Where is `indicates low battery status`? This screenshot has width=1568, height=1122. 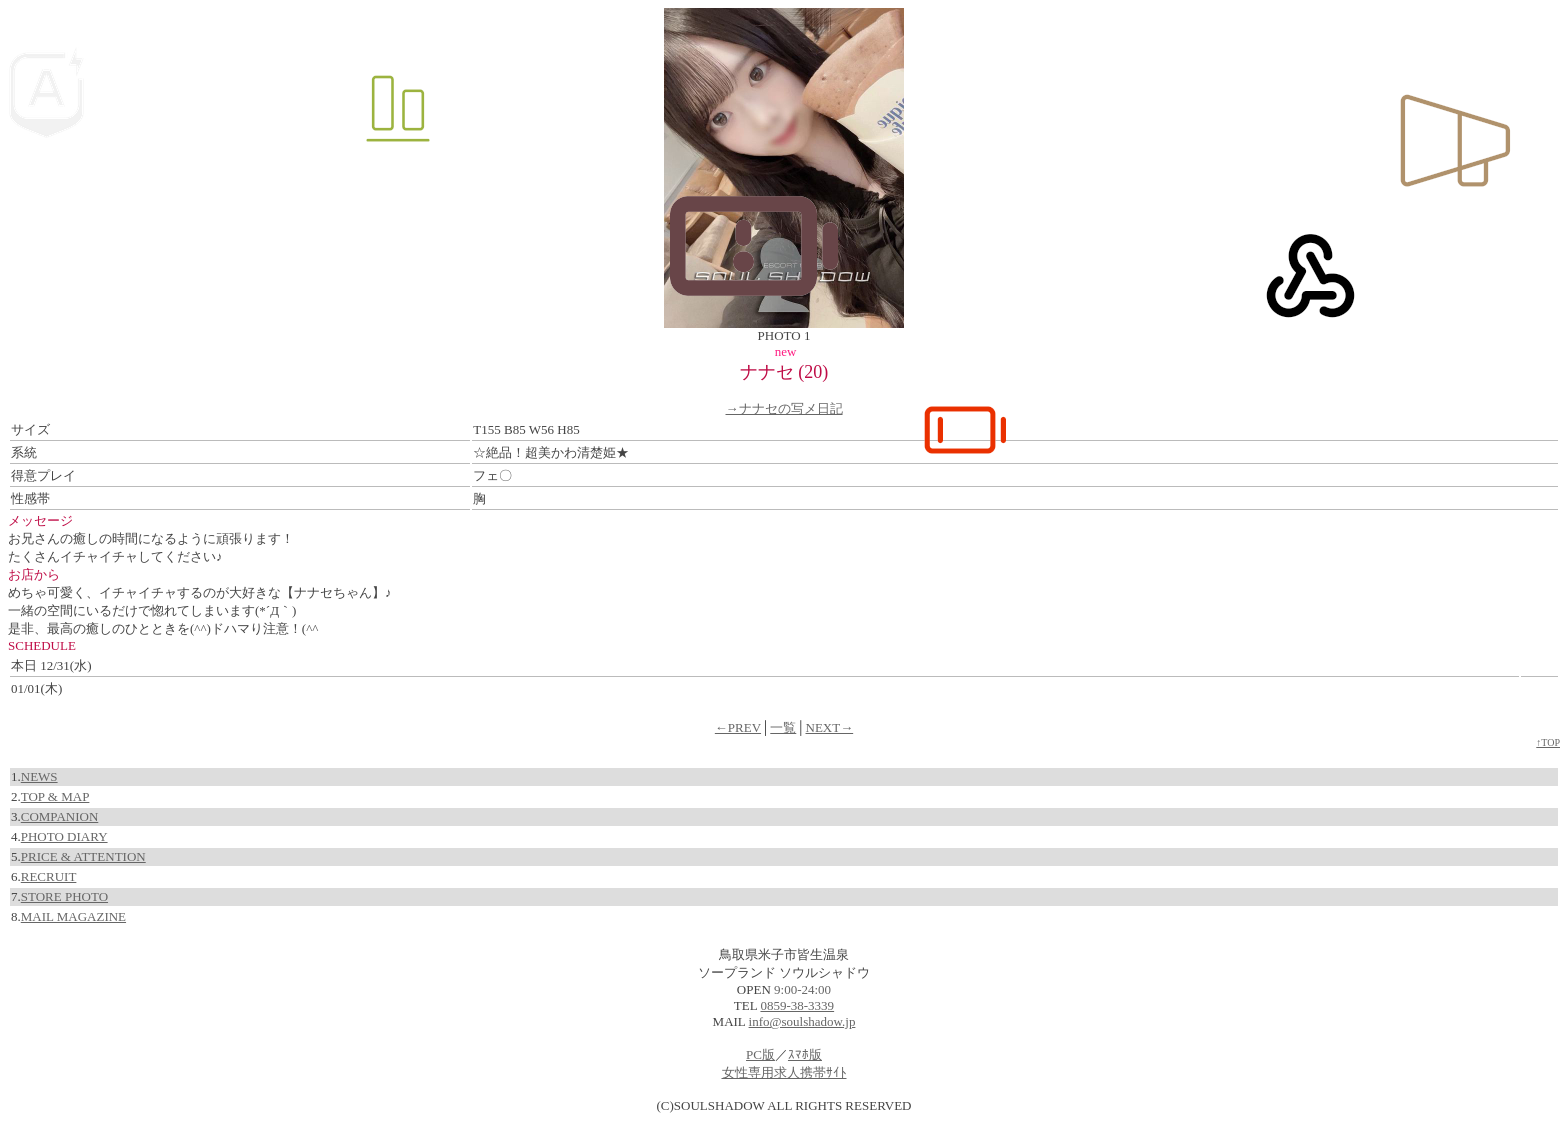 indicates low battery status is located at coordinates (964, 430).